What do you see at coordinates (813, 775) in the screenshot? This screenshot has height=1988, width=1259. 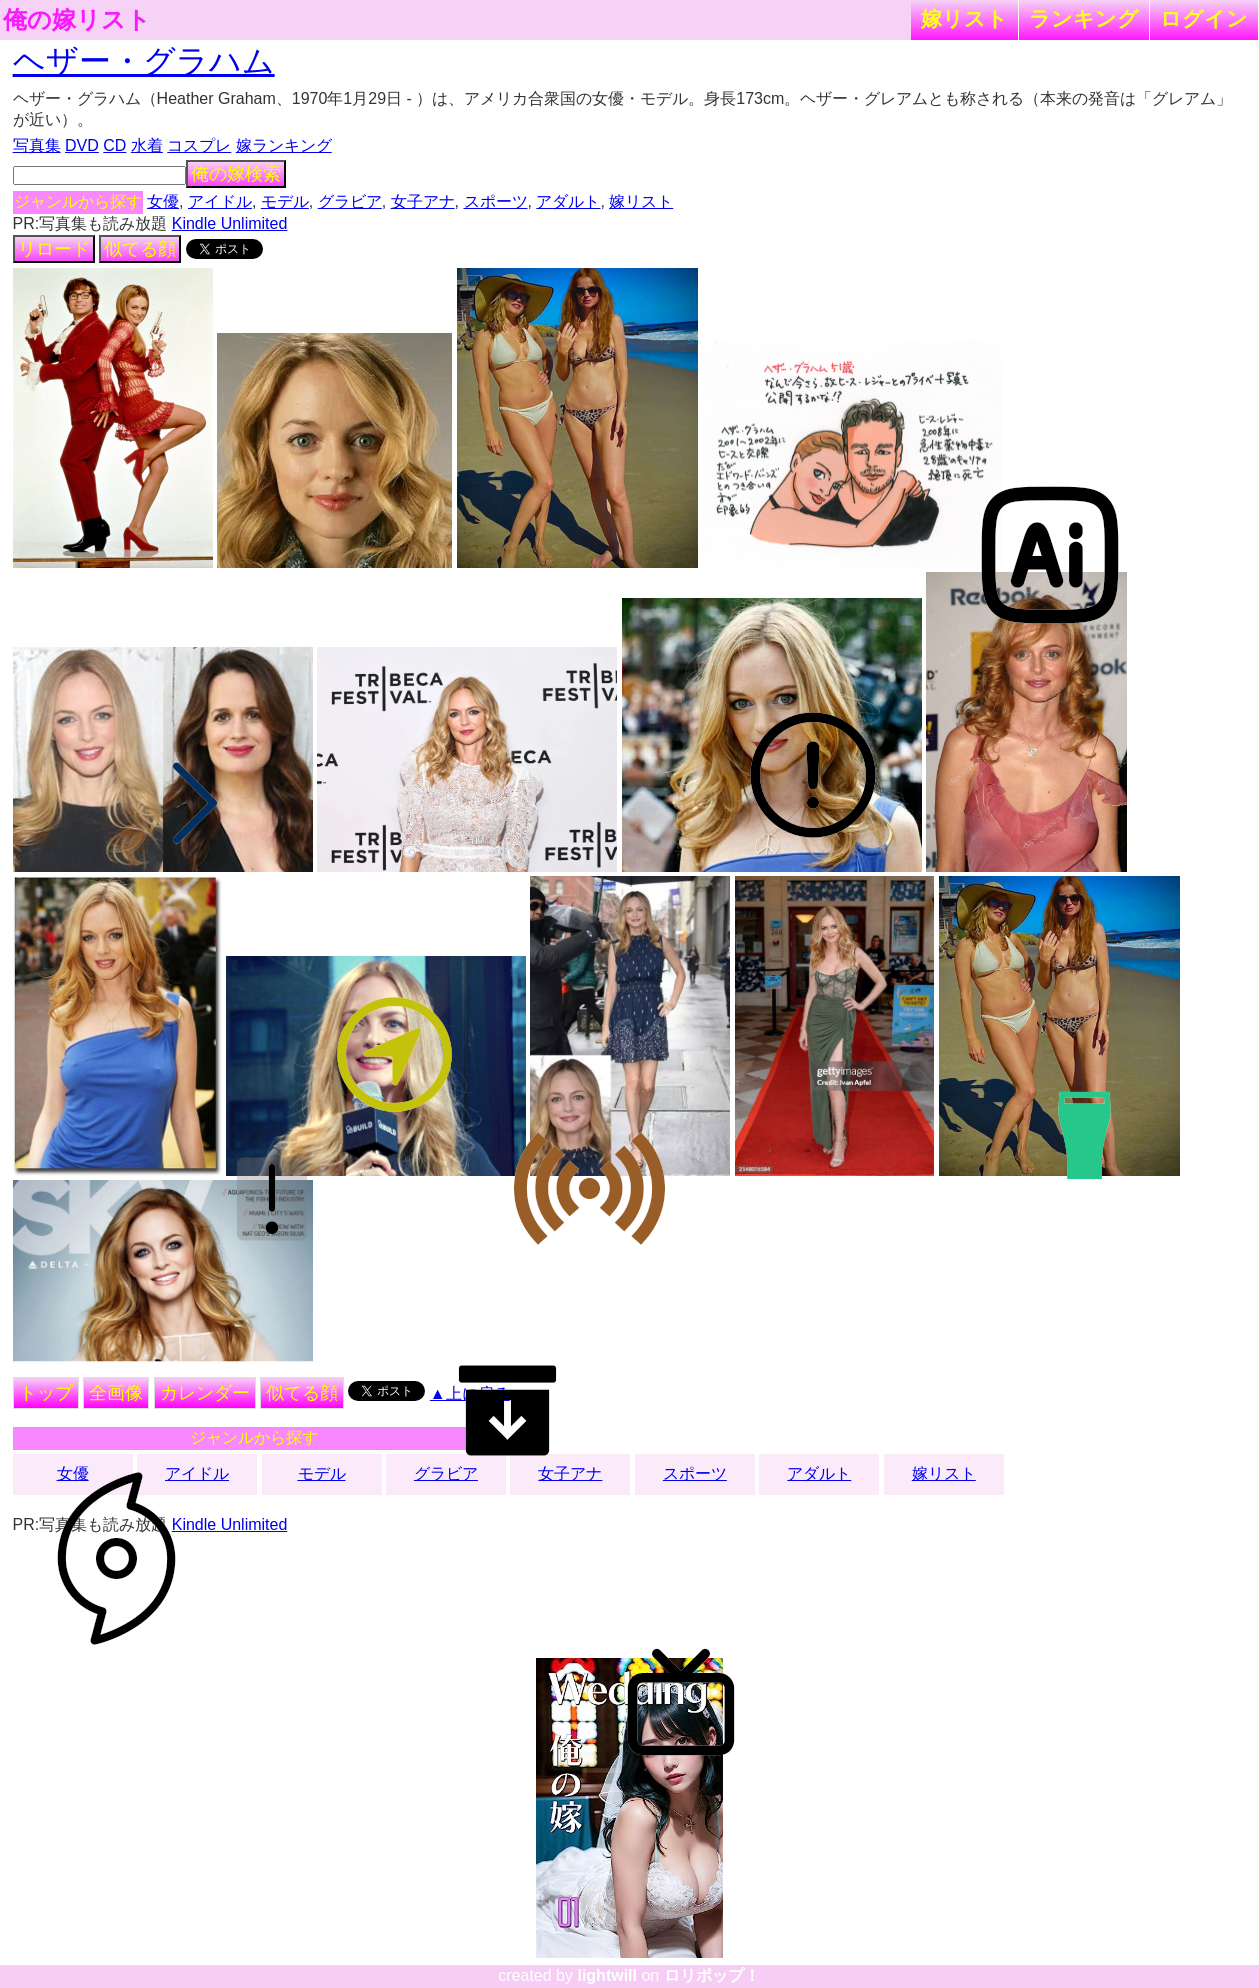 I see `indicates a warning or alert that needs attention` at bounding box center [813, 775].